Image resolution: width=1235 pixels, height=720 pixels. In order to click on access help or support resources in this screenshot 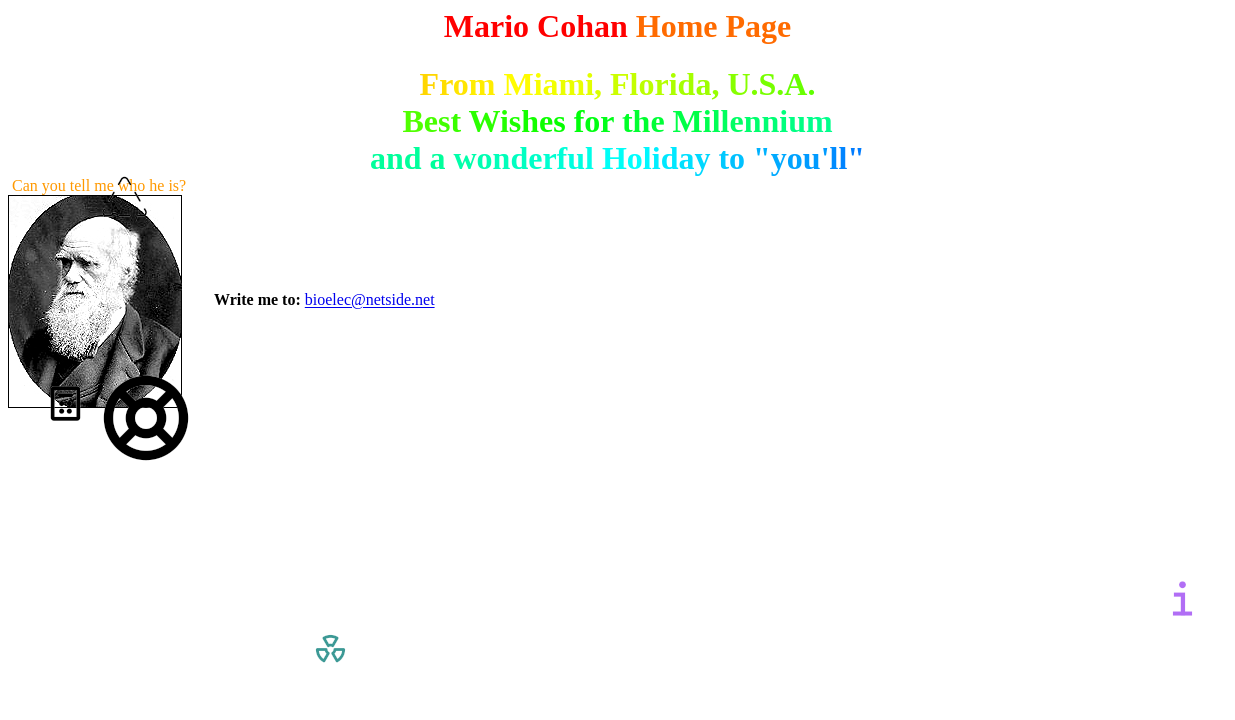, I will do `click(146, 418)`.